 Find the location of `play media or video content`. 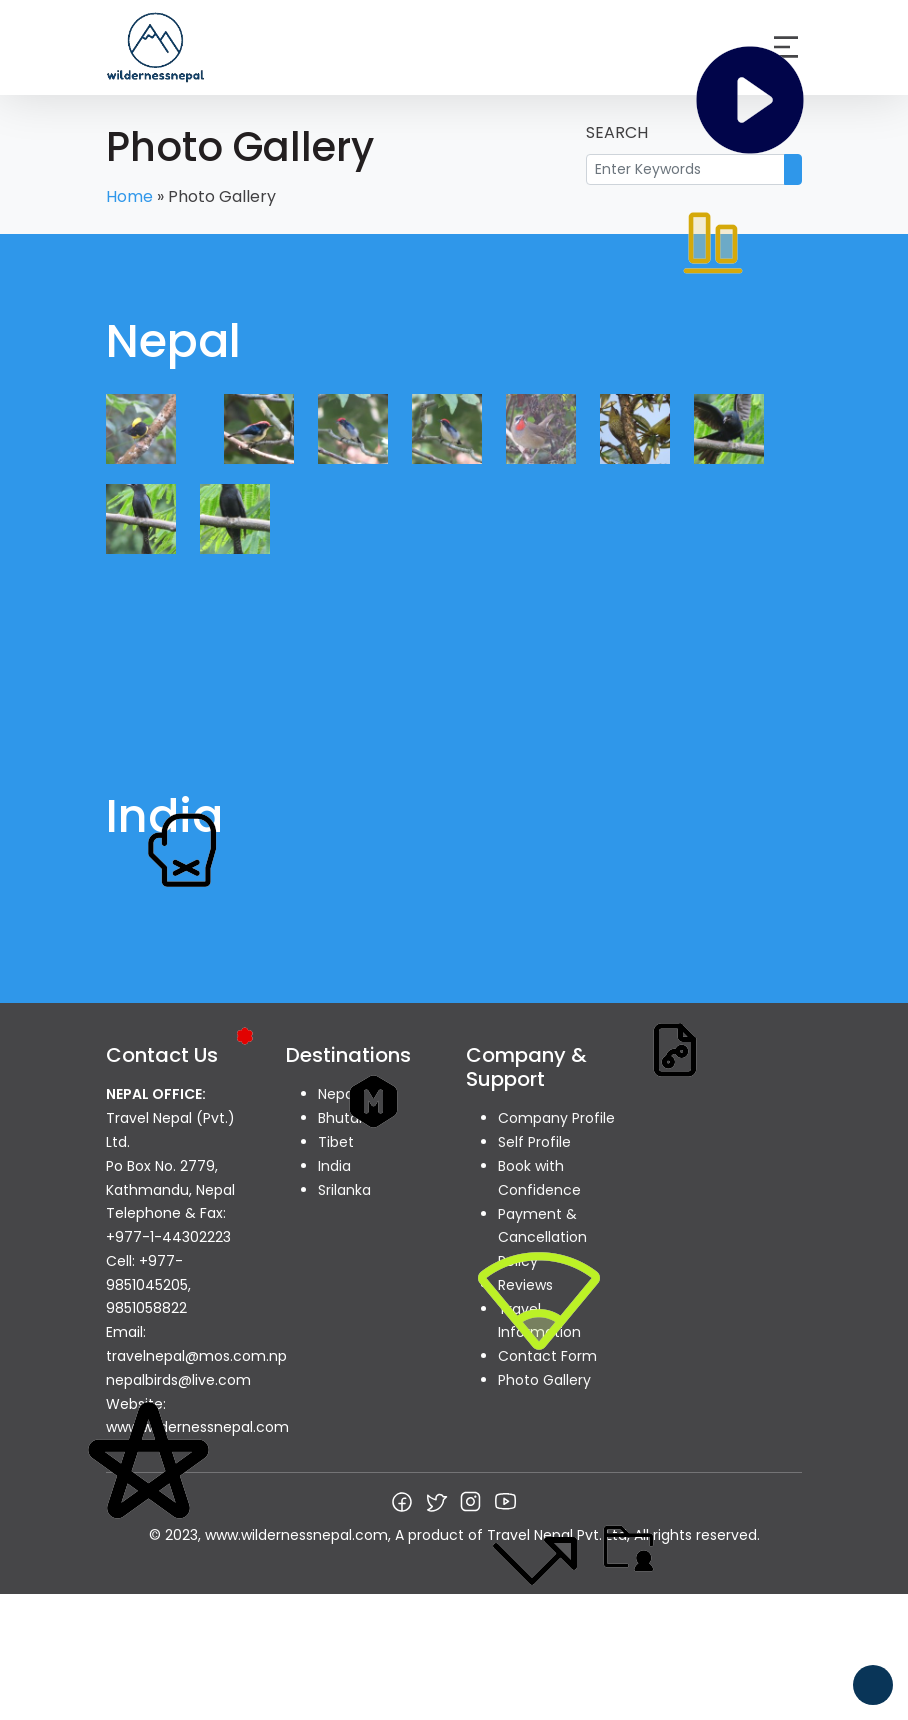

play media or video content is located at coordinates (750, 100).